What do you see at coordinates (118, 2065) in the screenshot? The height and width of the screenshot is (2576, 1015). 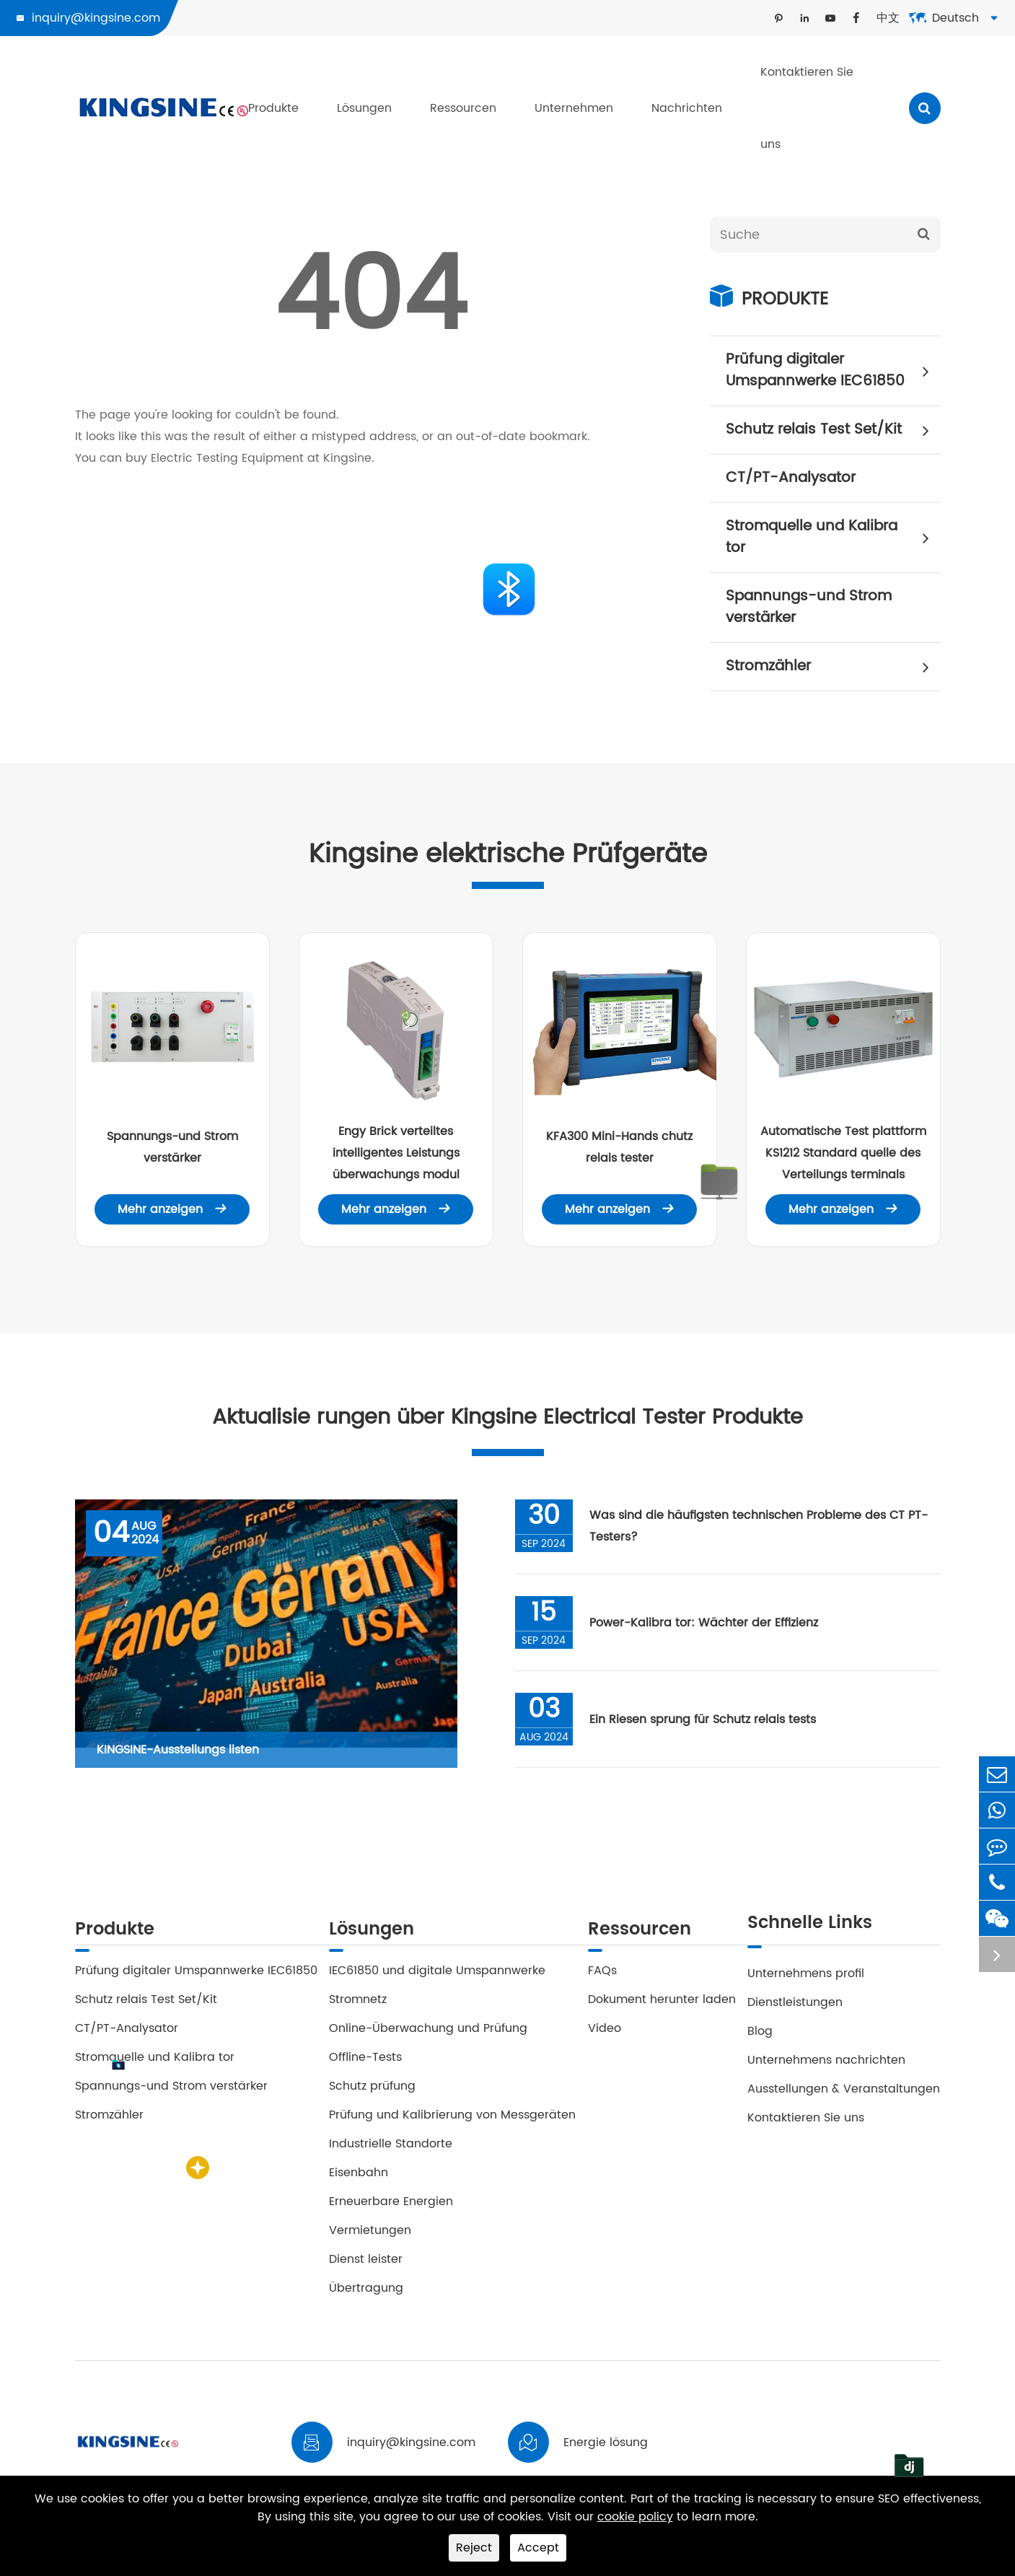 I see `open wondershare mobiletrans files folder` at bounding box center [118, 2065].